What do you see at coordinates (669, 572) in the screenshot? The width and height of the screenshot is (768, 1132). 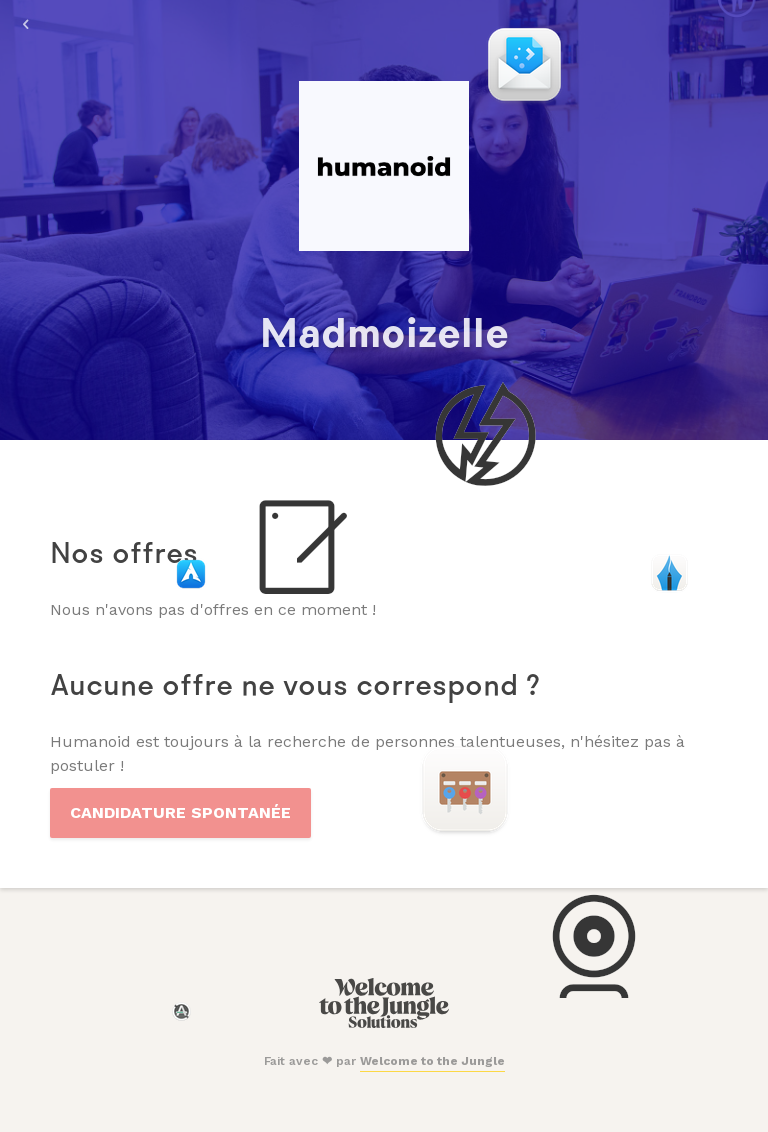 I see `open scrivano writing app` at bounding box center [669, 572].